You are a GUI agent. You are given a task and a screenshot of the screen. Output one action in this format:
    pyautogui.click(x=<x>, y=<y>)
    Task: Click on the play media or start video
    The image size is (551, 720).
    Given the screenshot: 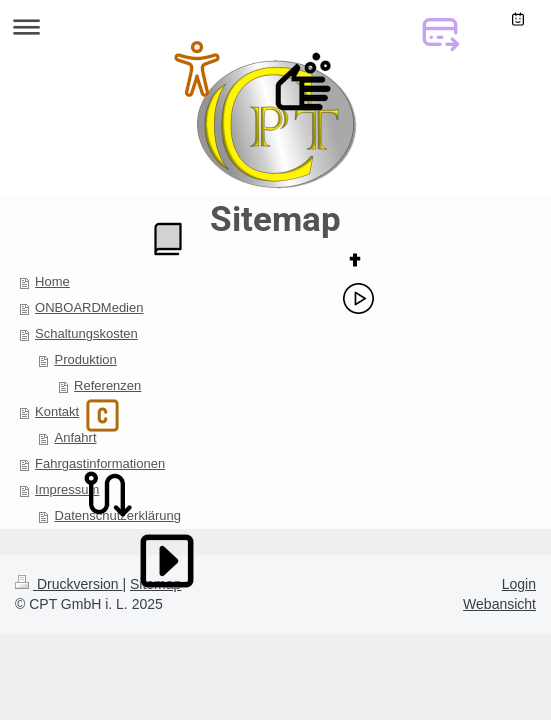 What is the action you would take?
    pyautogui.click(x=167, y=561)
    